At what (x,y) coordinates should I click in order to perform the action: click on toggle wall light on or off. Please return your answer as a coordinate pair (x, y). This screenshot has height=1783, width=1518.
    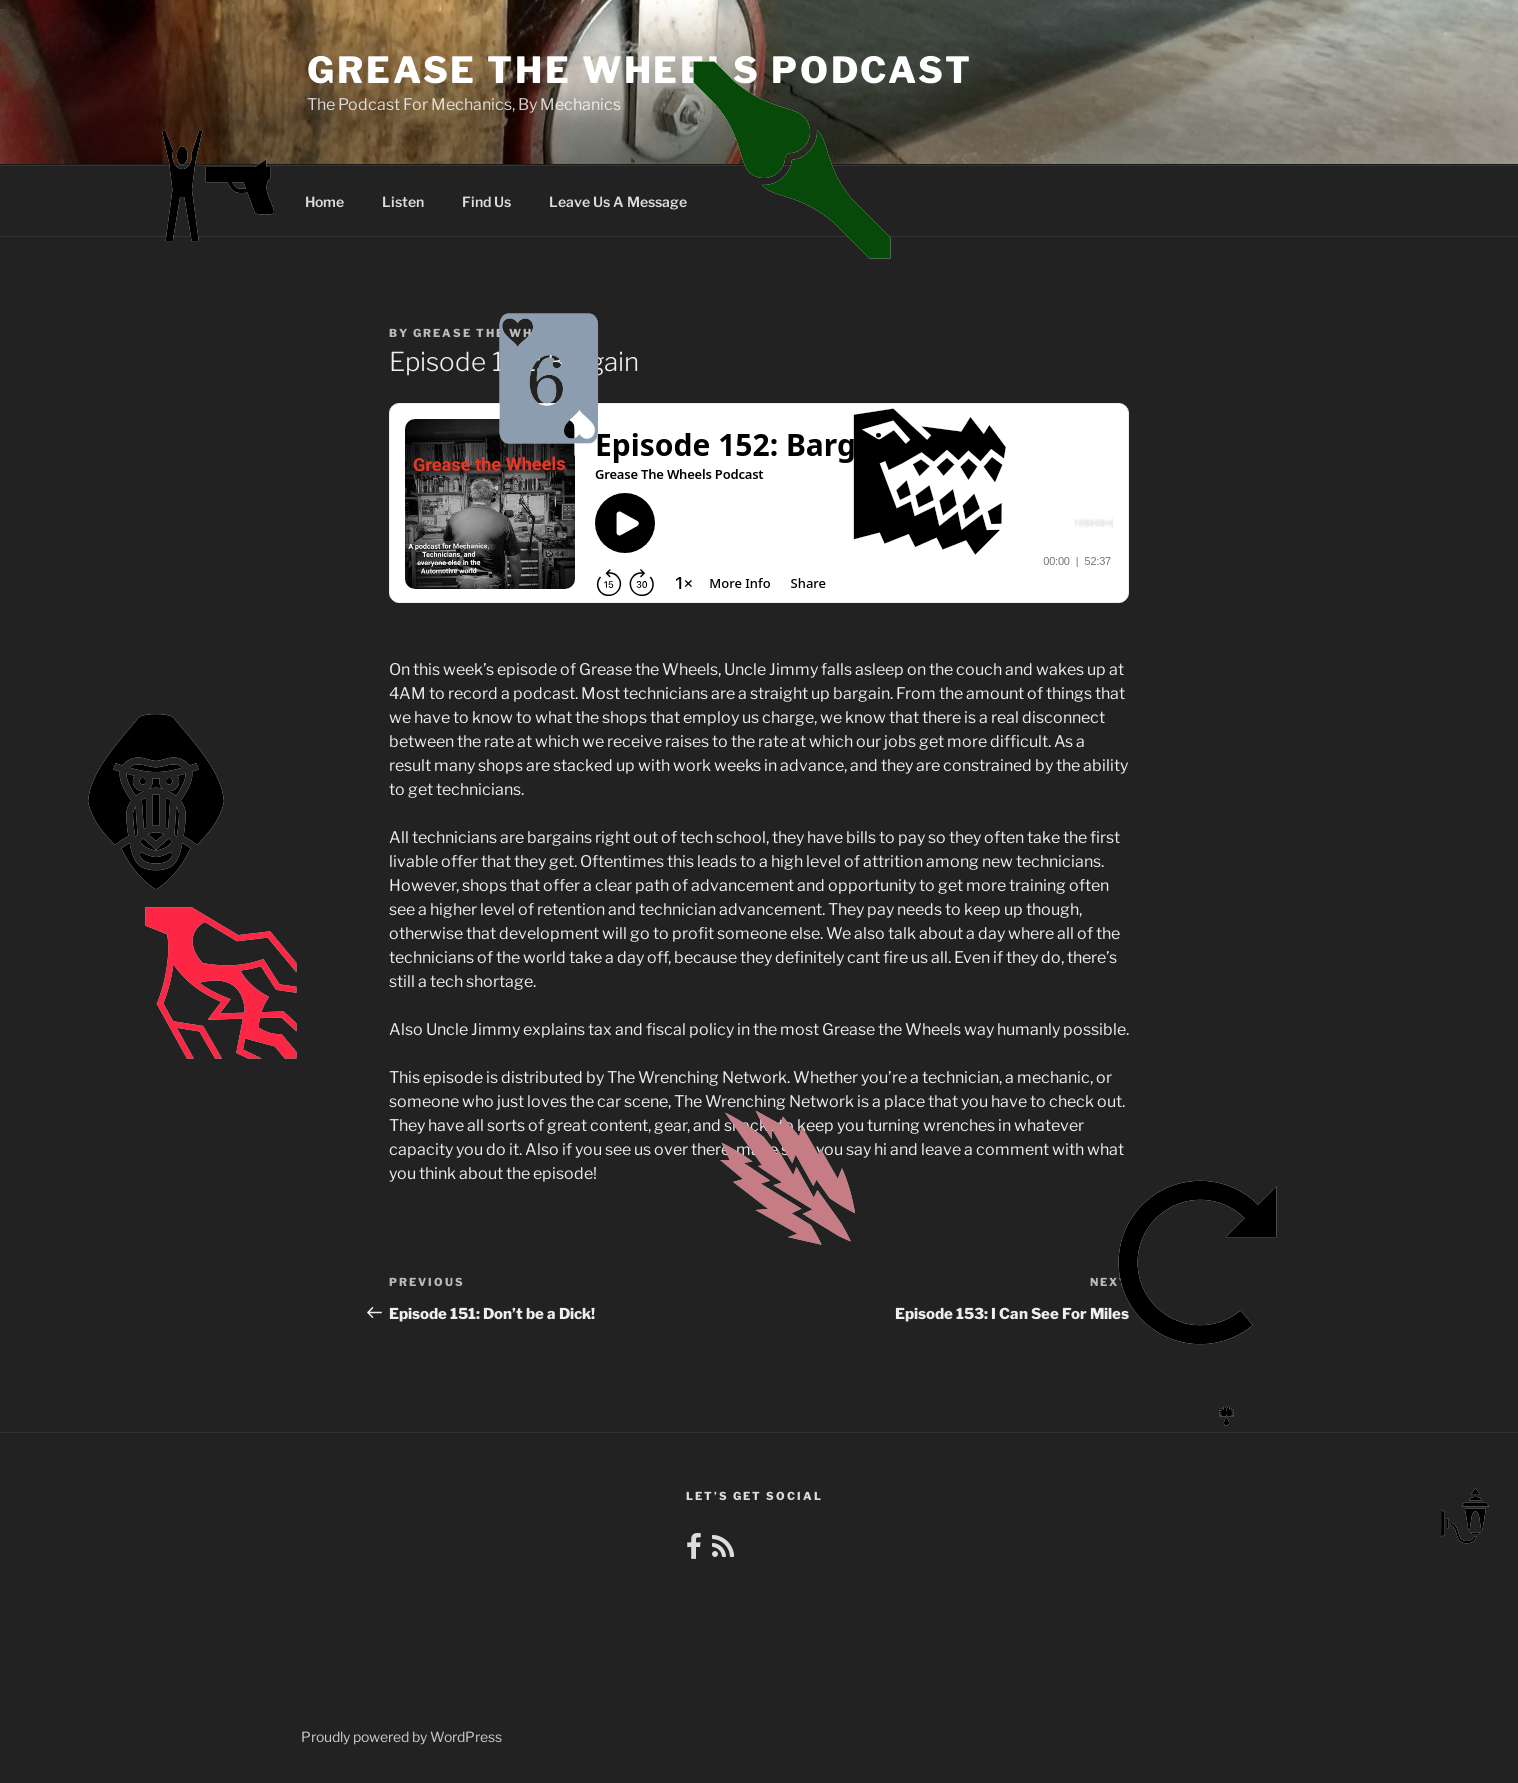
    Looking at the image, I should click on (1469, 1515).